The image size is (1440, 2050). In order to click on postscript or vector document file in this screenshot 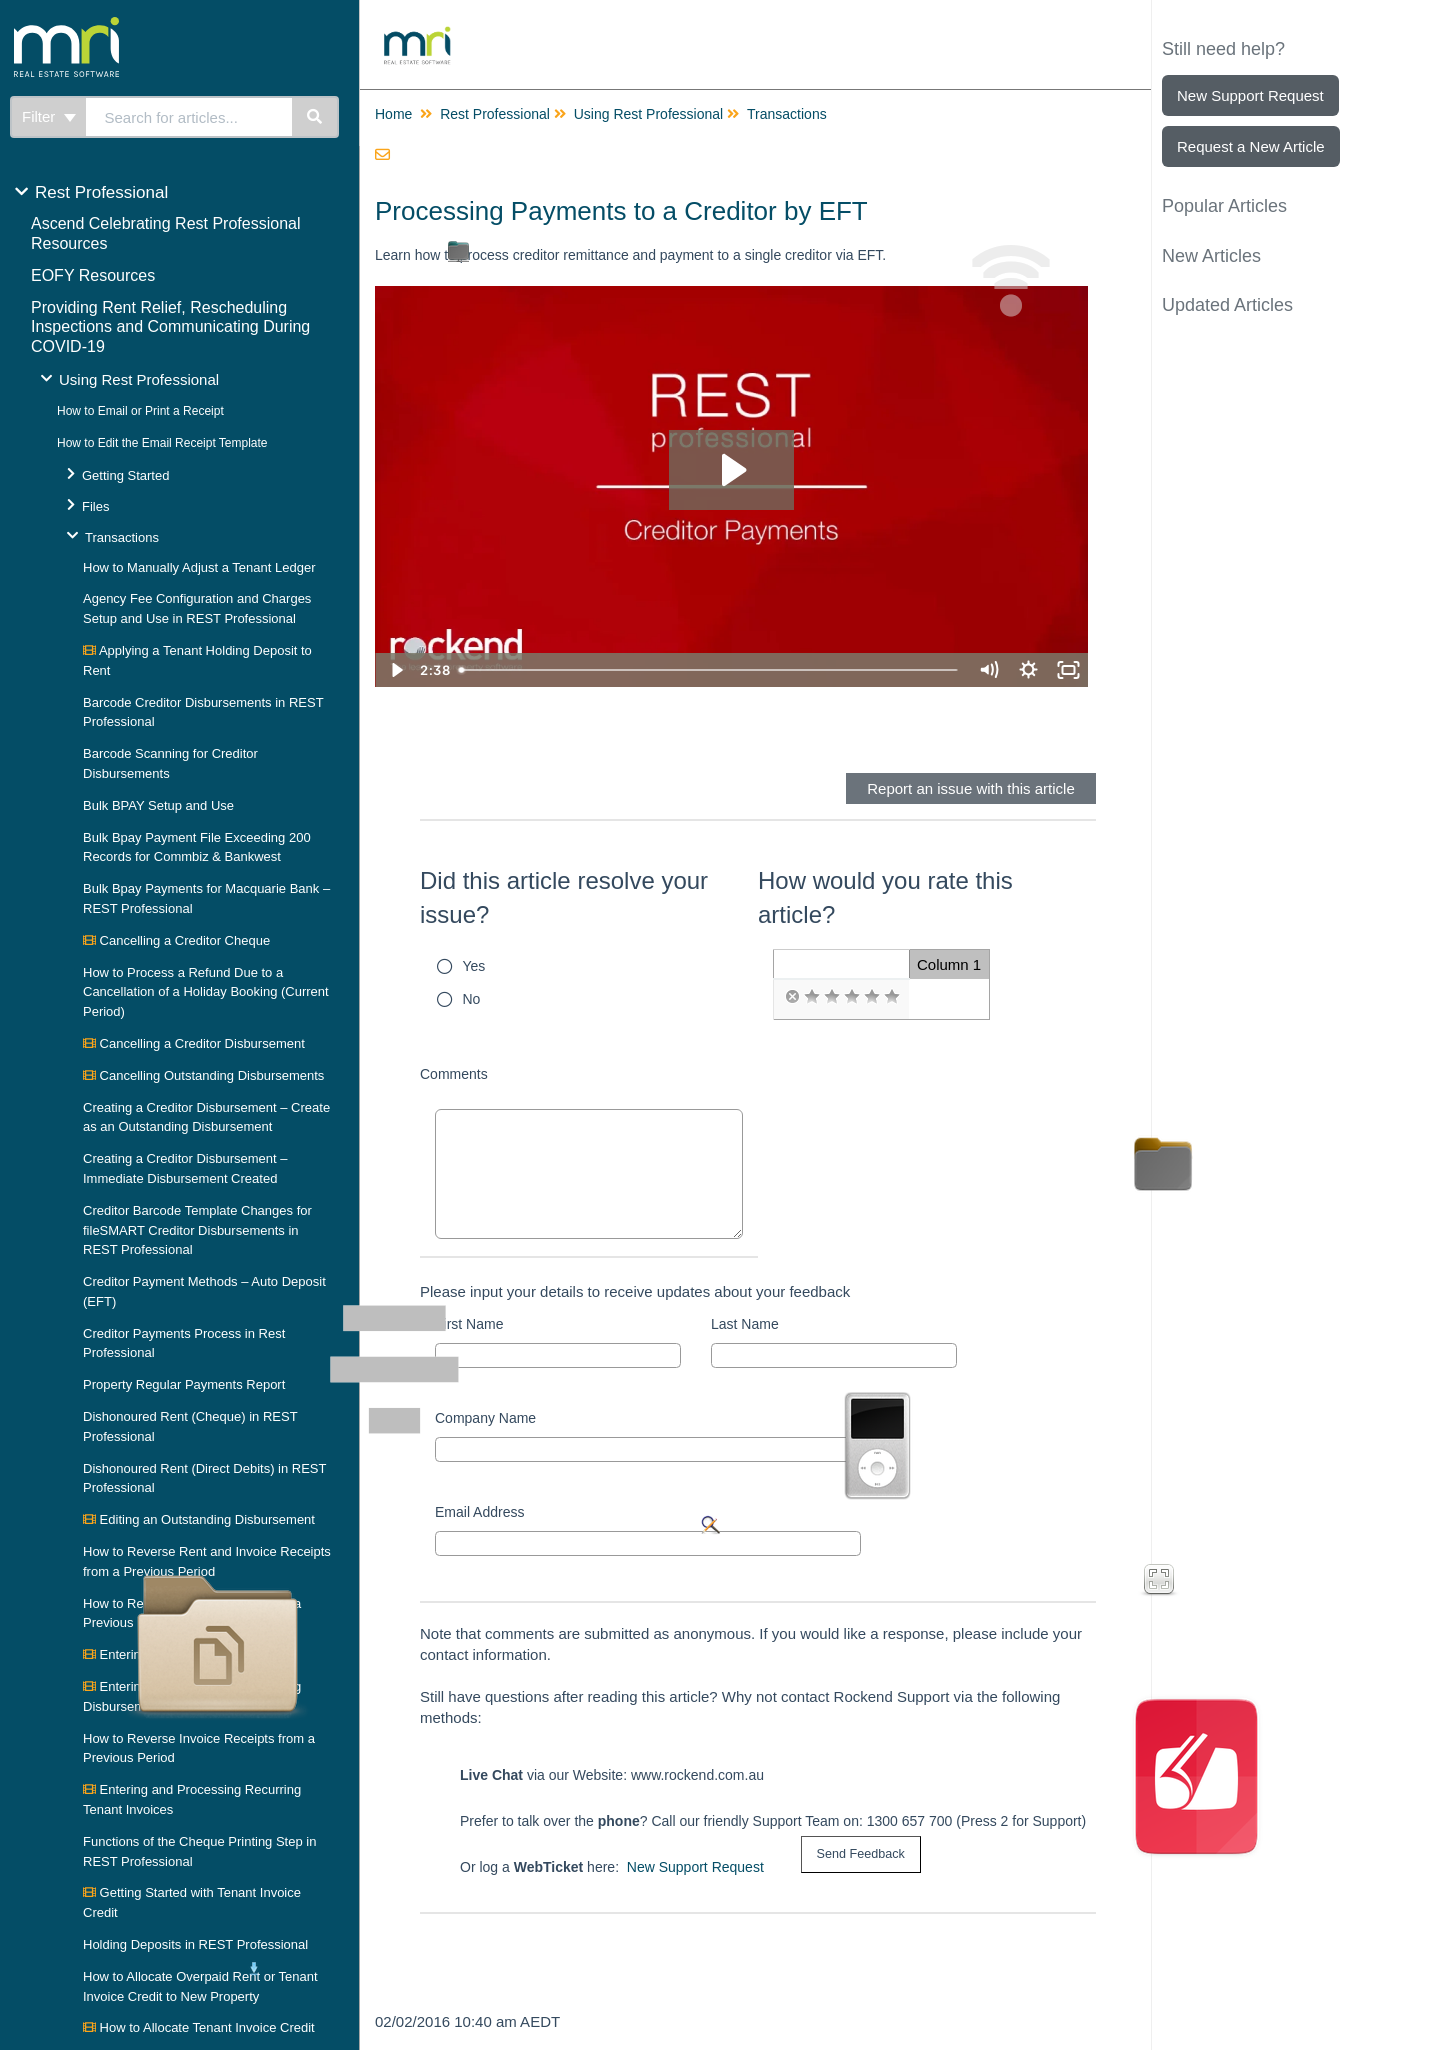, I will do `click(1196, 1776)`.